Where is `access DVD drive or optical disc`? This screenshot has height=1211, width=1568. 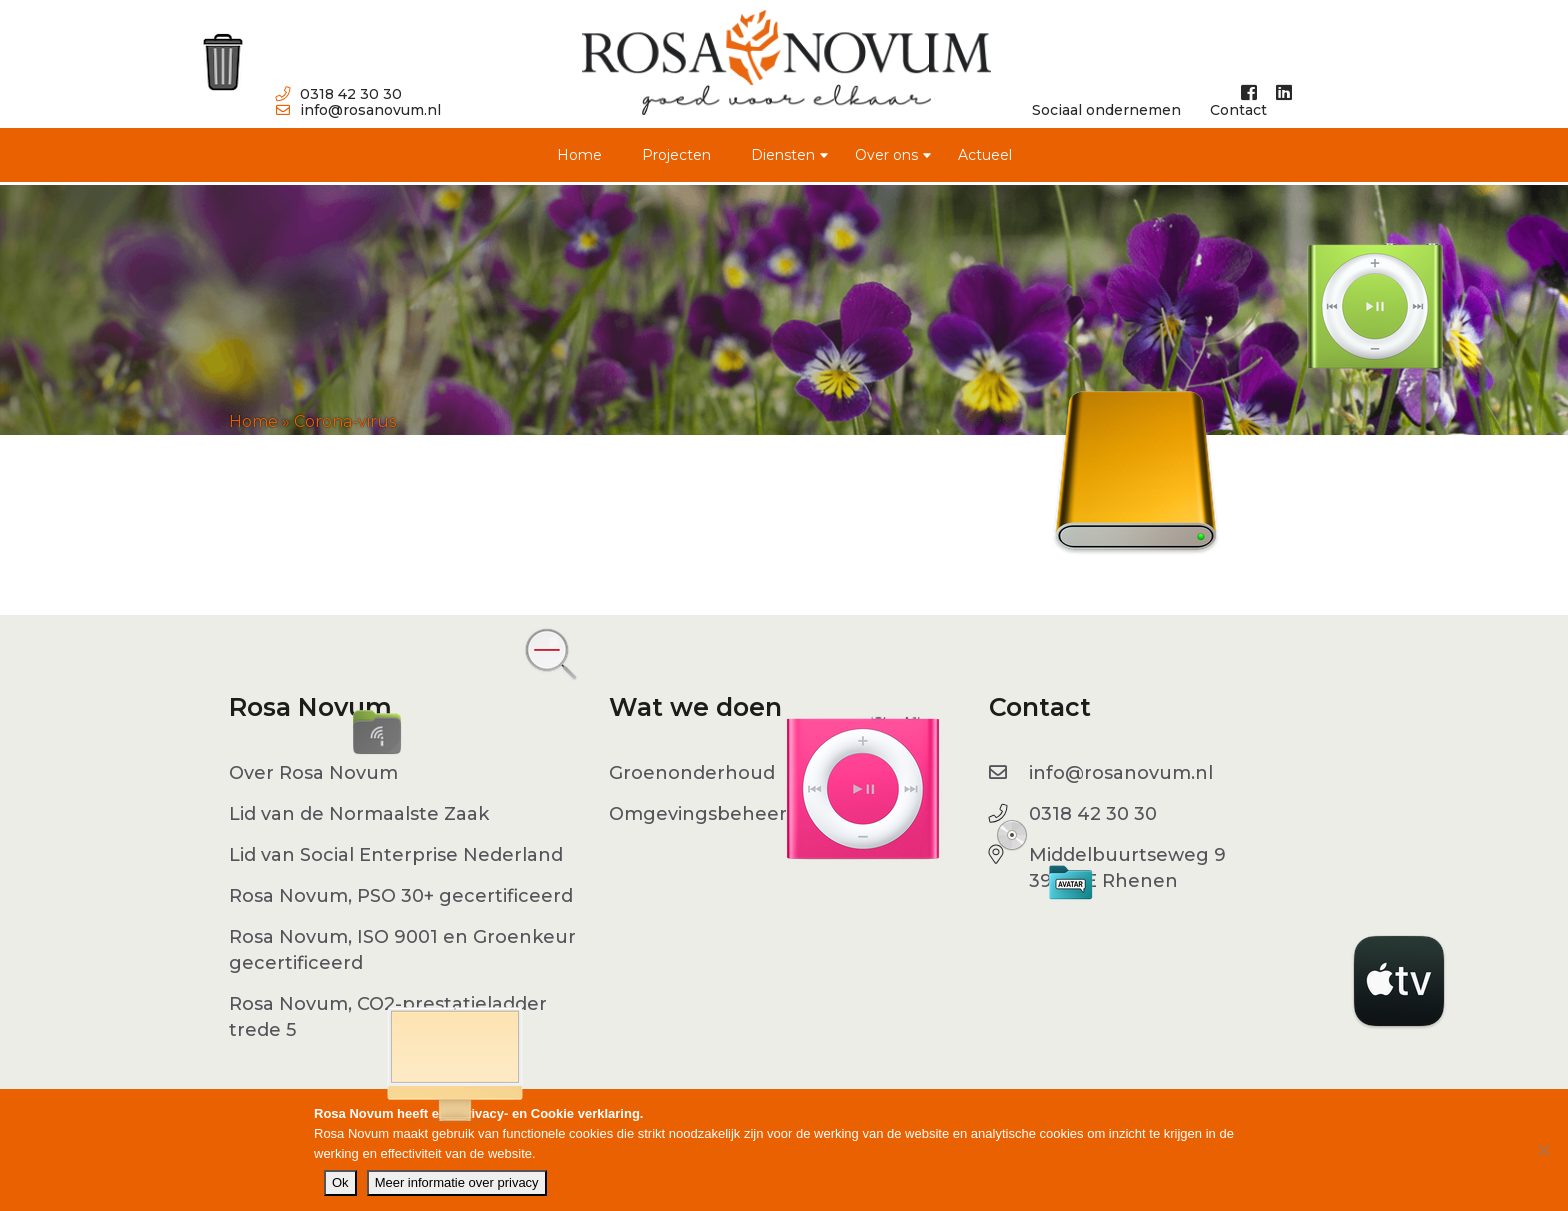
access DVD drive or optical disc is located at coordinates (1012, 835).